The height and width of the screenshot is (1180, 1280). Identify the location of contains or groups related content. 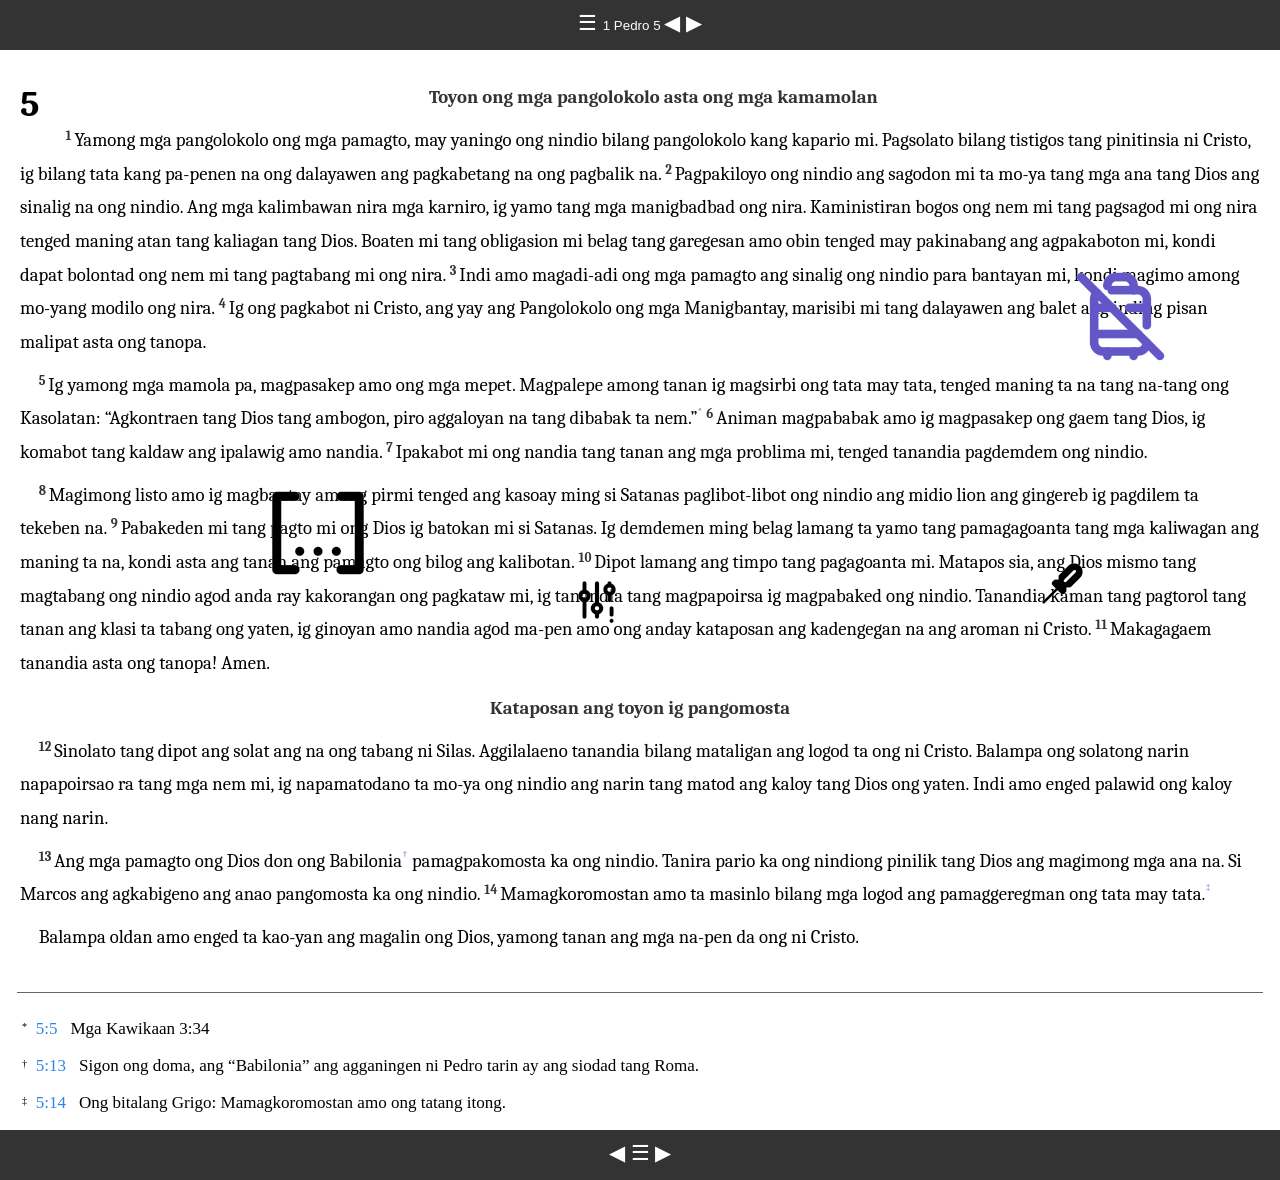
(318, 533).